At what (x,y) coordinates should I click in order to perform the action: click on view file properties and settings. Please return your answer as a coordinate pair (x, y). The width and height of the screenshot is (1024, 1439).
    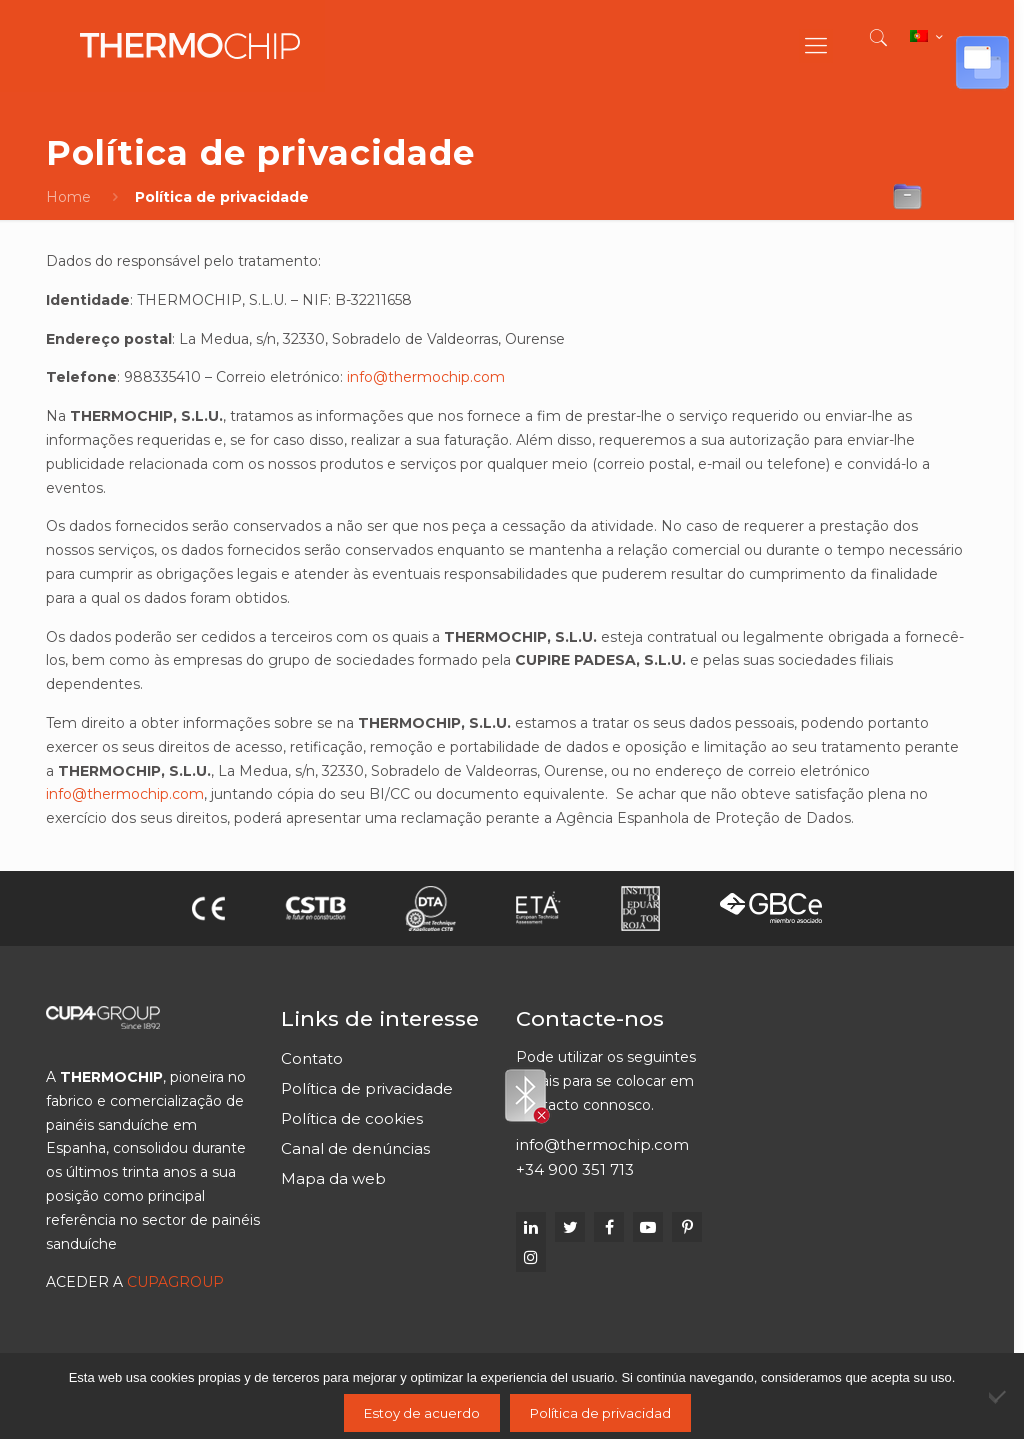
    Looking at the image, I should click on (415, 918).